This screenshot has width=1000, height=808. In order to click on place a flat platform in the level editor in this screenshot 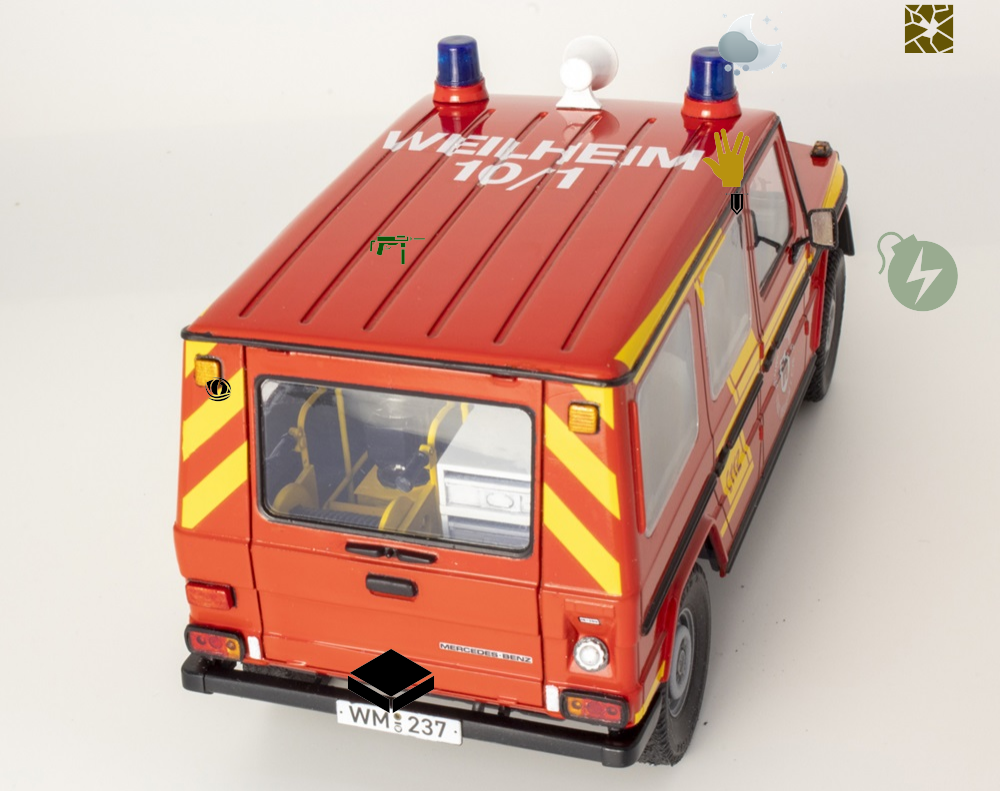, I will do `click(391, 681)`.